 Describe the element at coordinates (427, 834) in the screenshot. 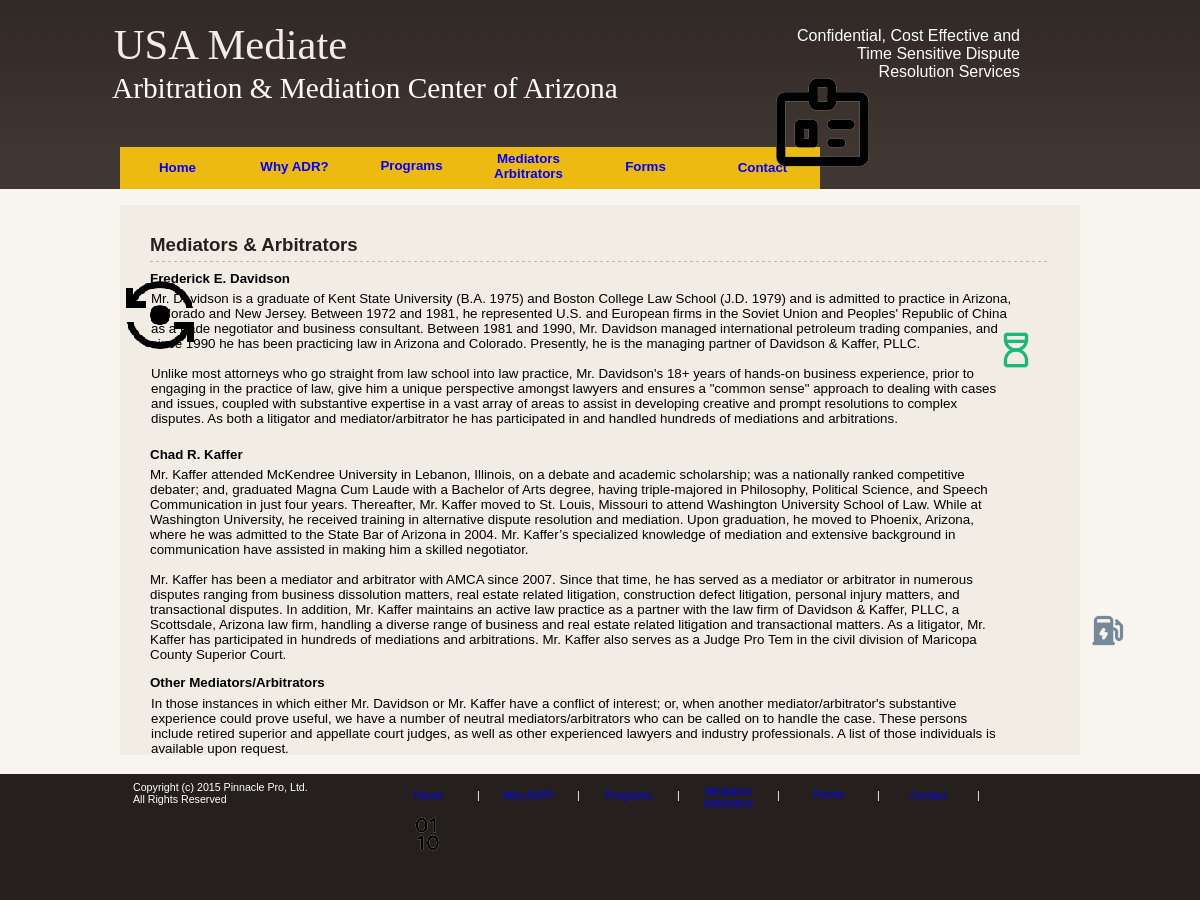

I see `view or edit binary data` at that location.